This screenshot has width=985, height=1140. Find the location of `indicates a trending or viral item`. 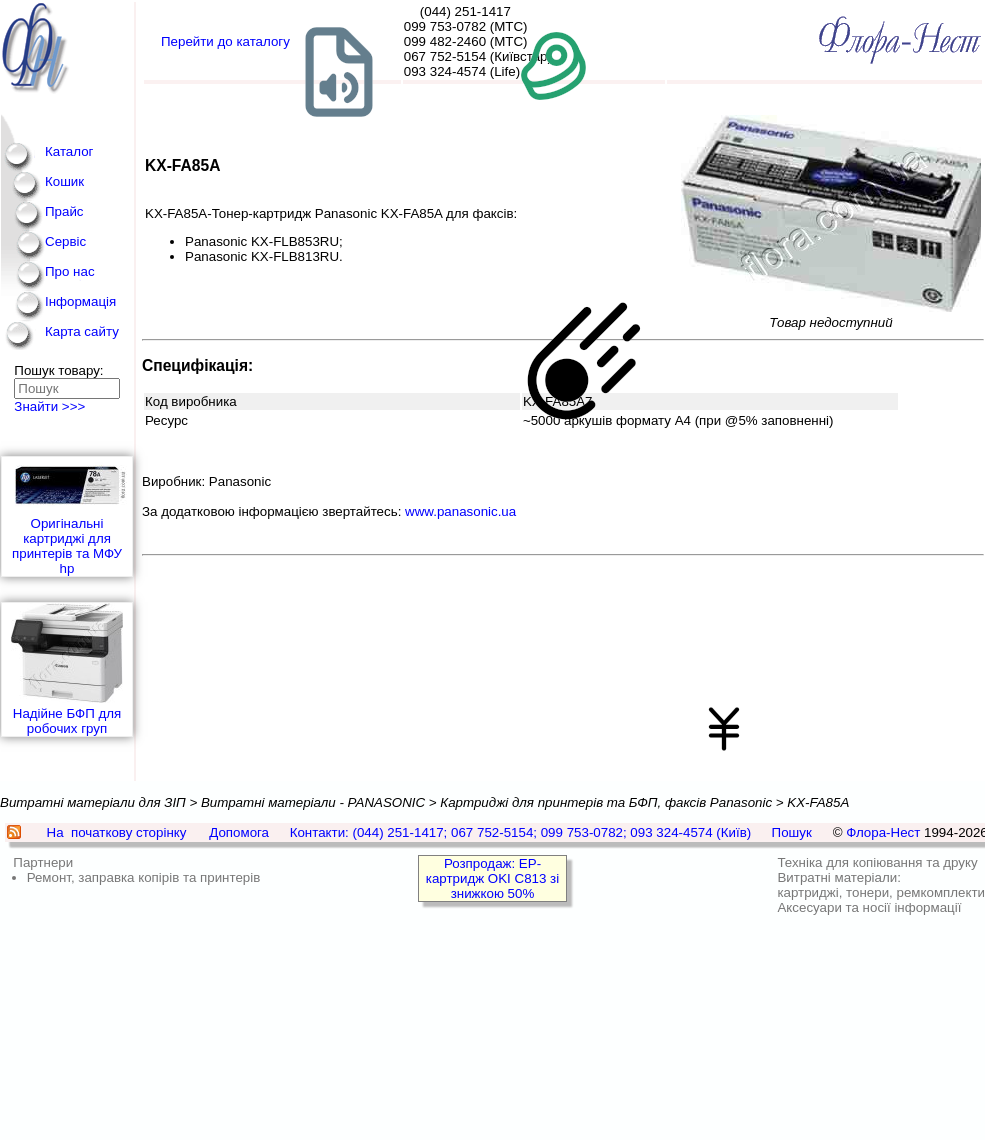

indicates a trending or viral item is located at coordinates (584, 363).